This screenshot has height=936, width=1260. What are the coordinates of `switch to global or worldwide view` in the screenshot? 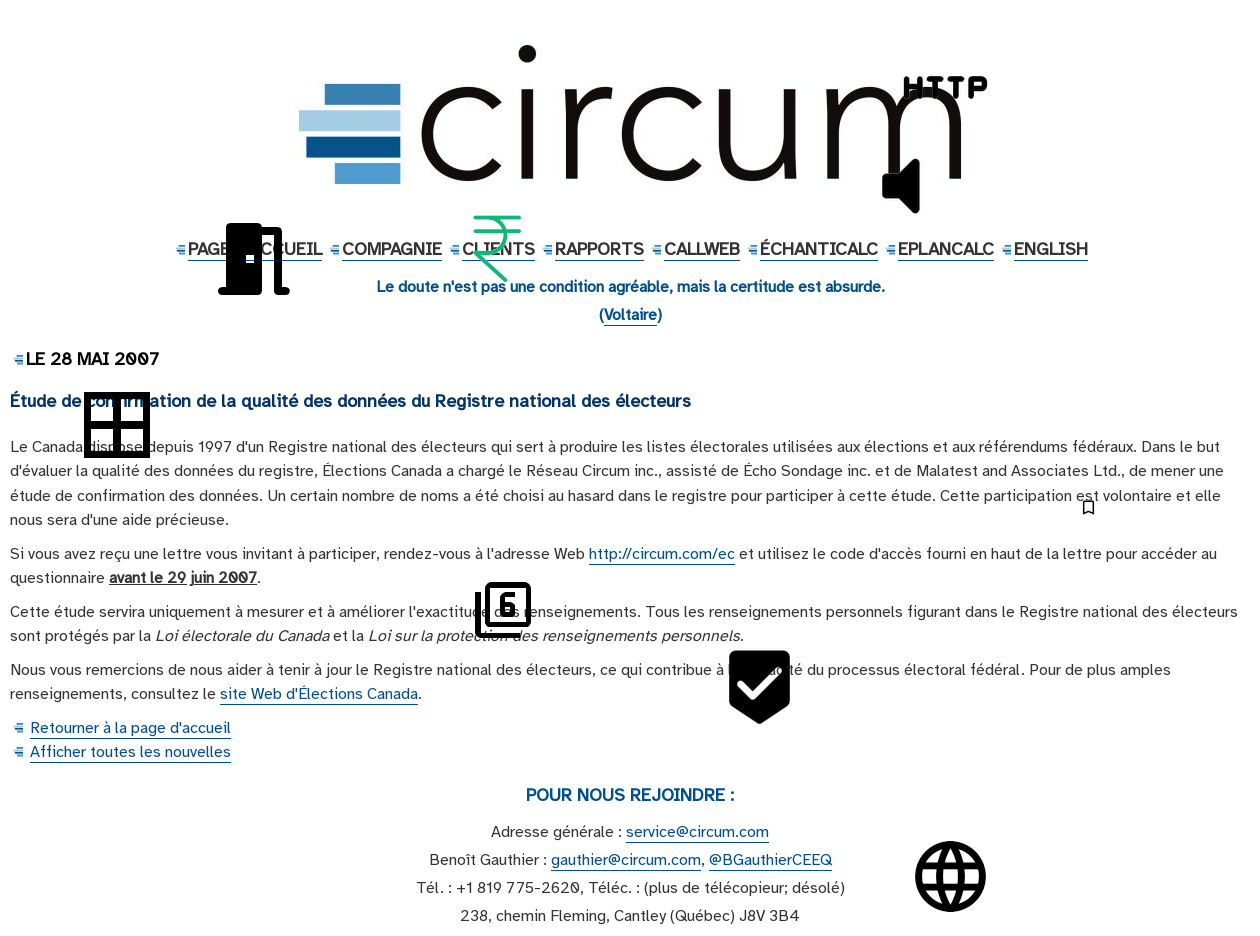 It's located at (950, 876).